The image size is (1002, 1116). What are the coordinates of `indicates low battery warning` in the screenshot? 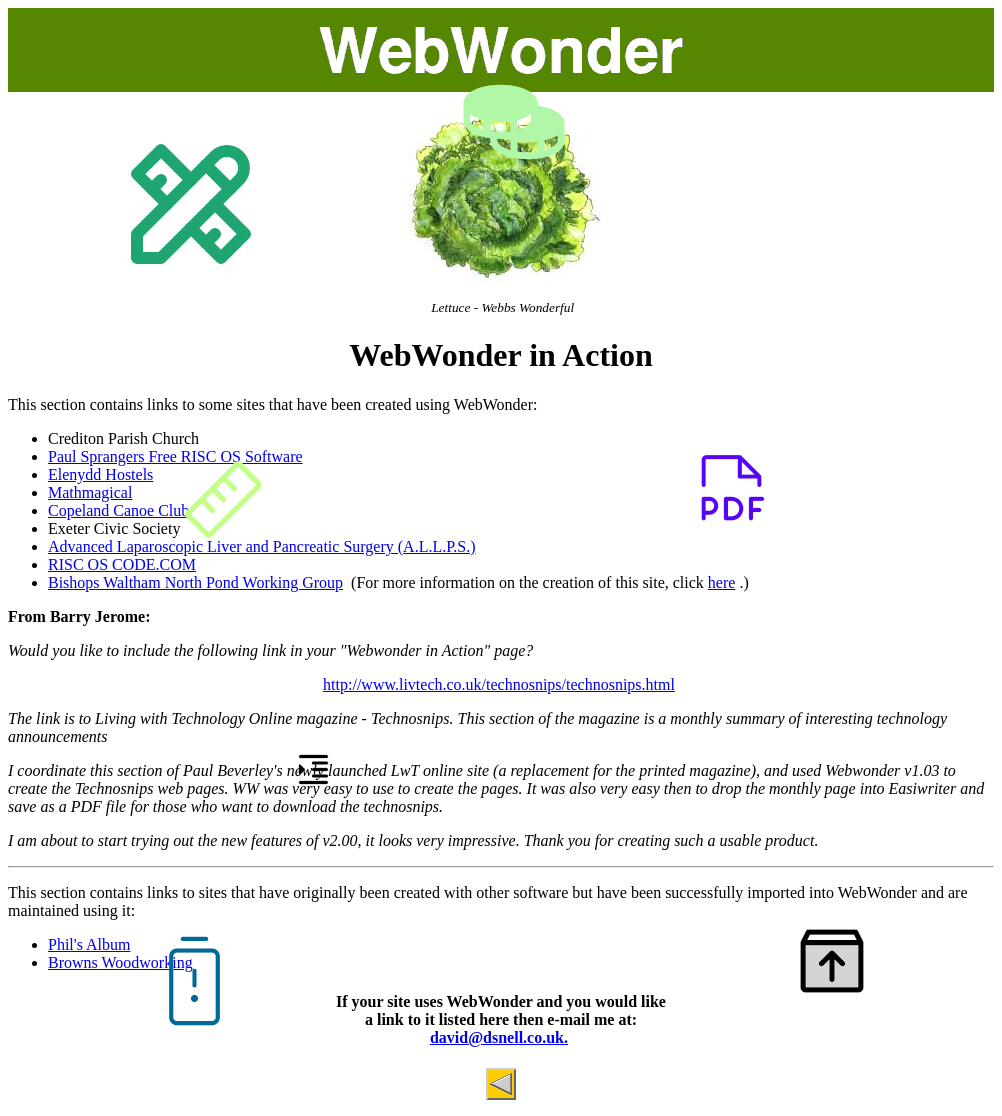 It's located at (194, 982).